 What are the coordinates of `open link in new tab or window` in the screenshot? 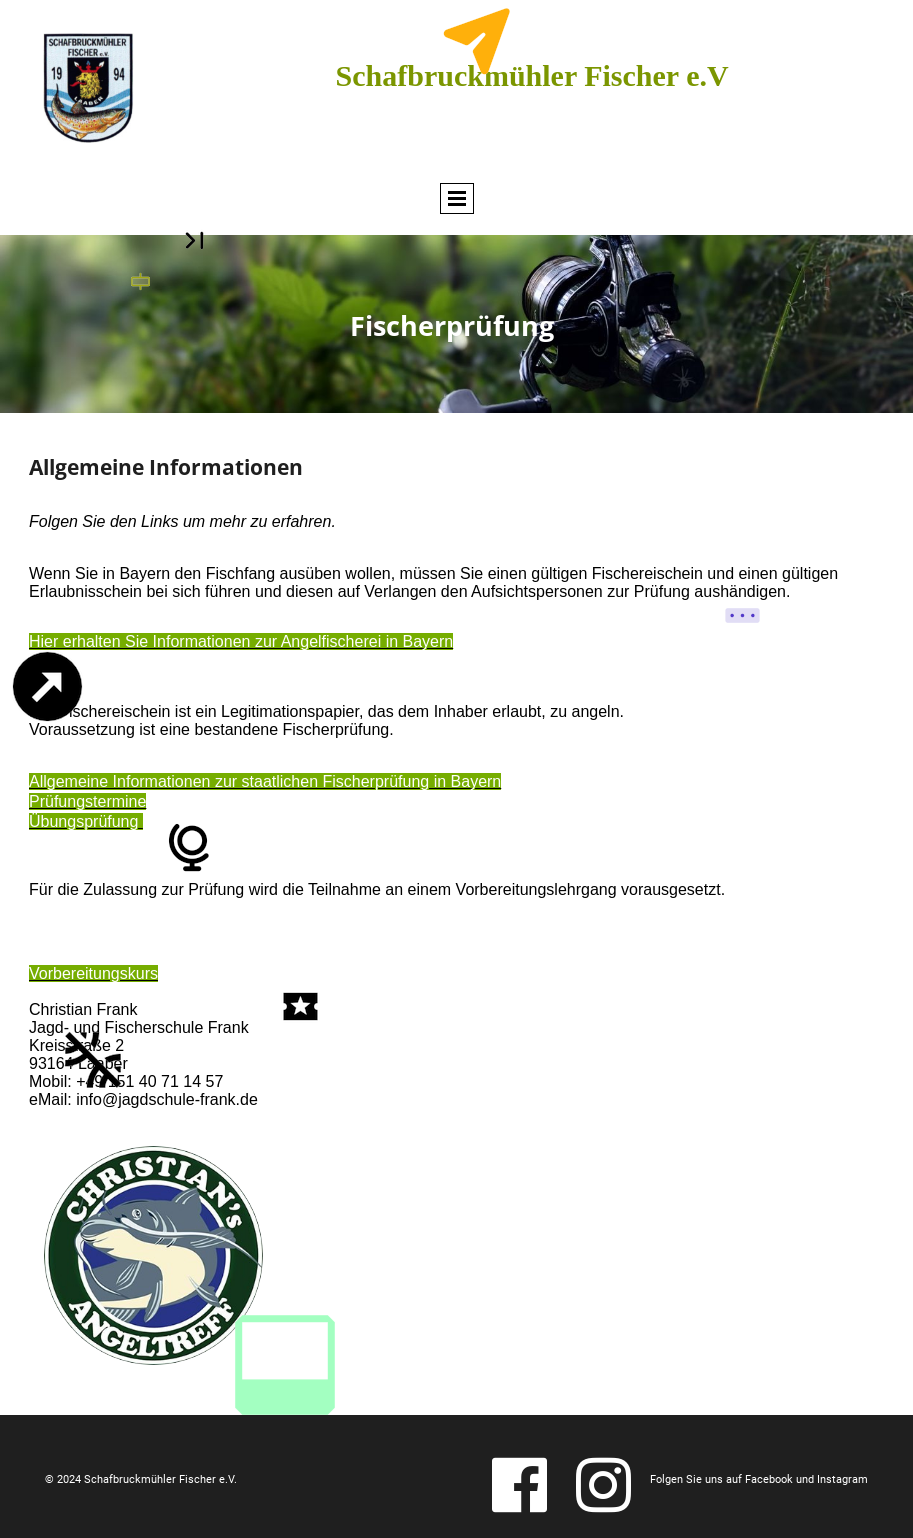 It's located at (47, 686).